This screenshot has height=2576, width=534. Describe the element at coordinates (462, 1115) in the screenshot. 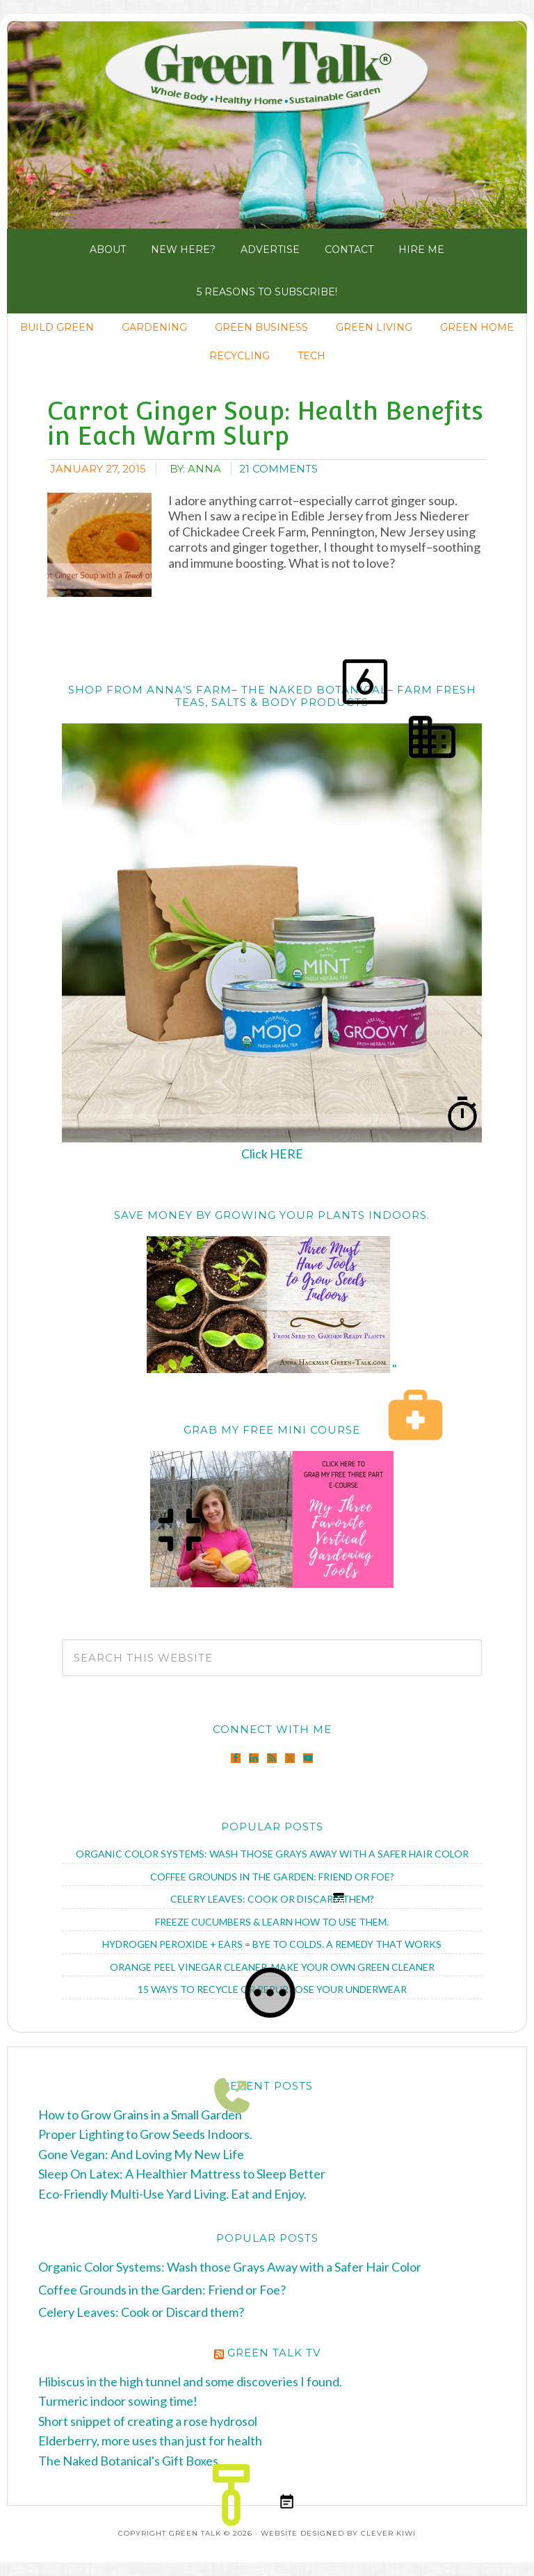

I see `set a countdown timer` at that location.